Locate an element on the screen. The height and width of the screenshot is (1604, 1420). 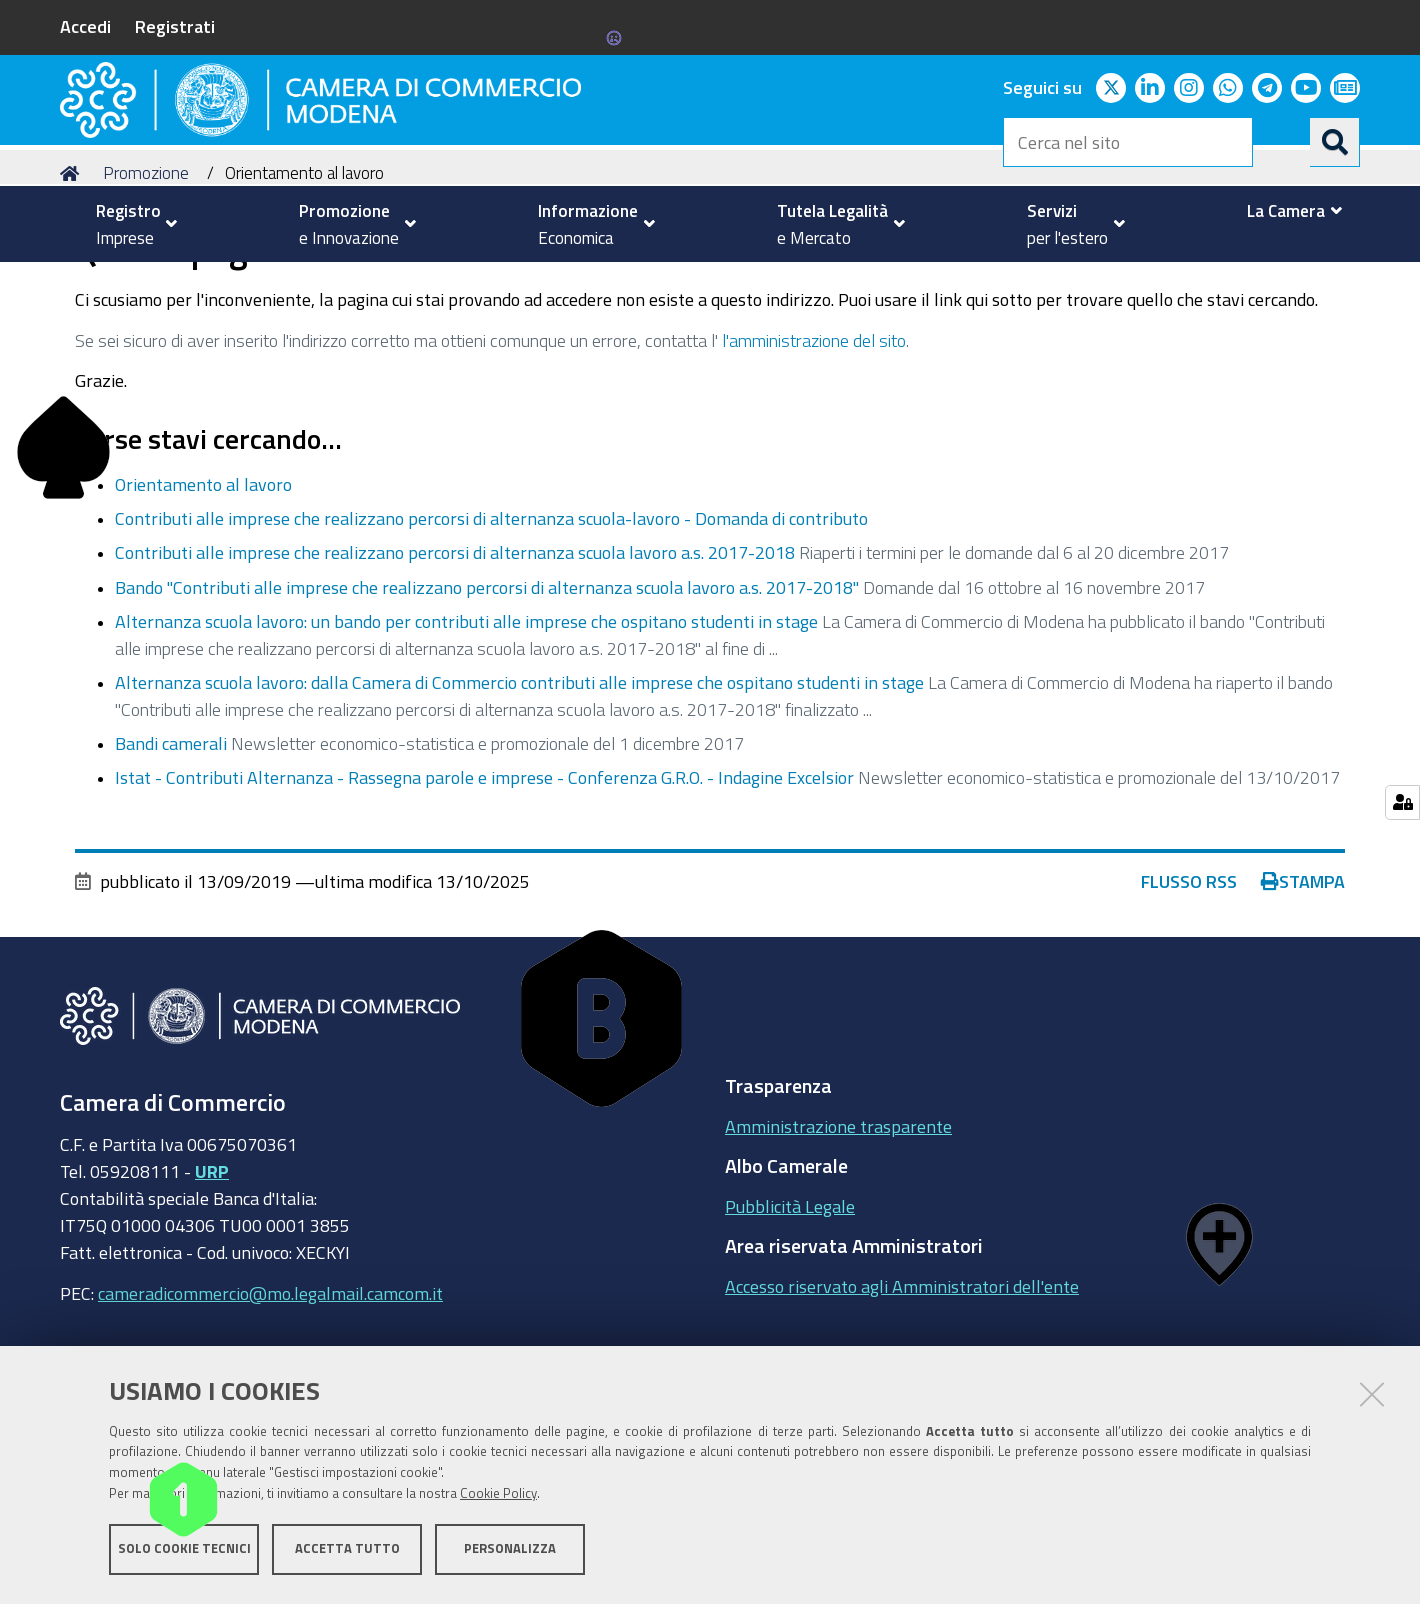
spade suit symbol for card games is located at coordinates (63, 447).